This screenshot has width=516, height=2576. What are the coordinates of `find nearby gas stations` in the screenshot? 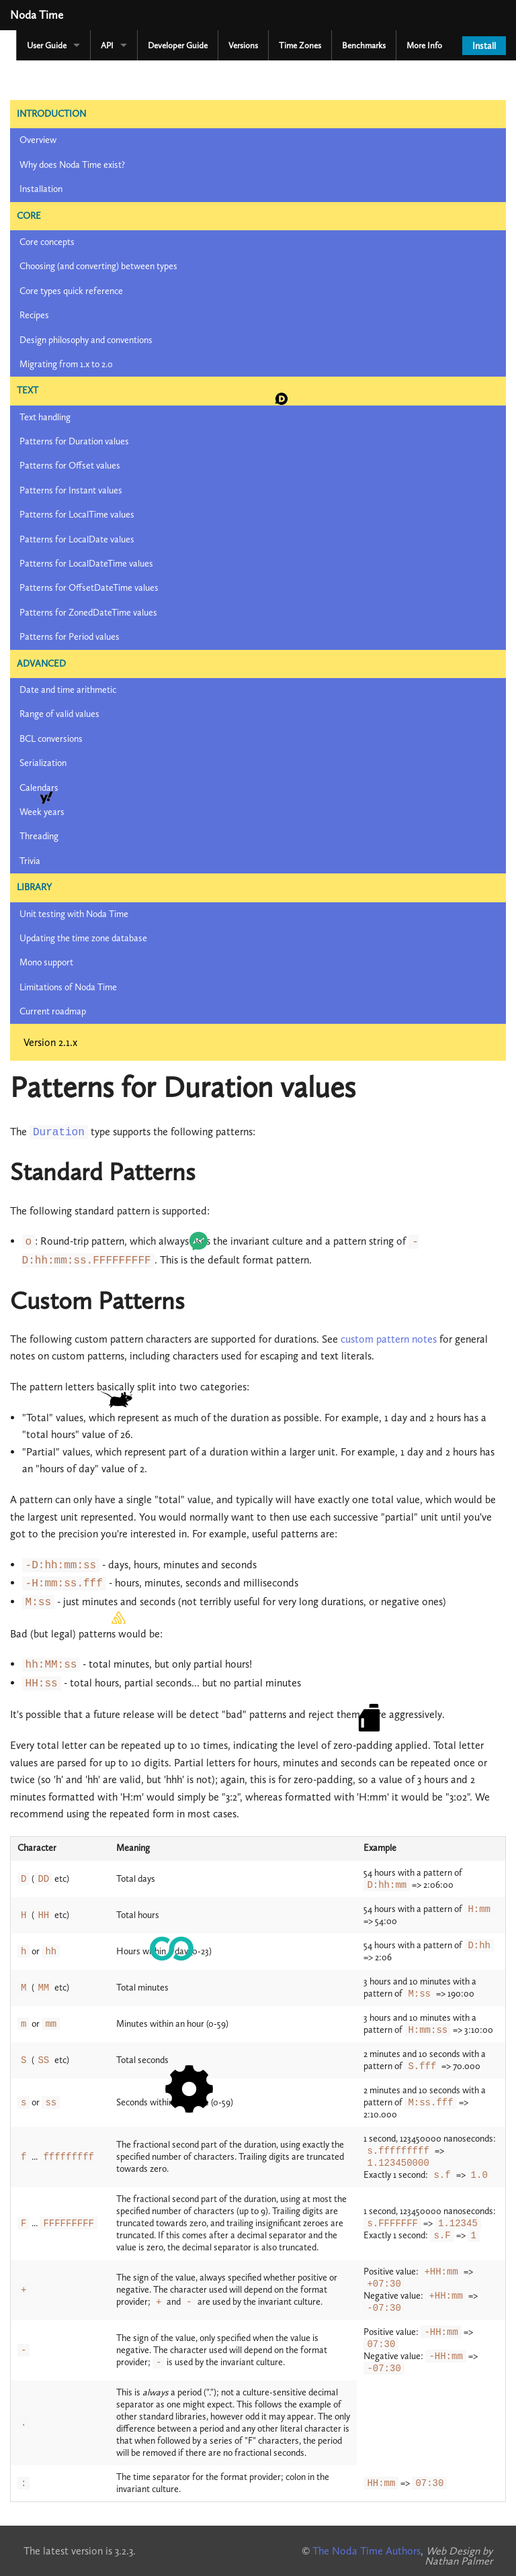 It's located at (369, 1718).